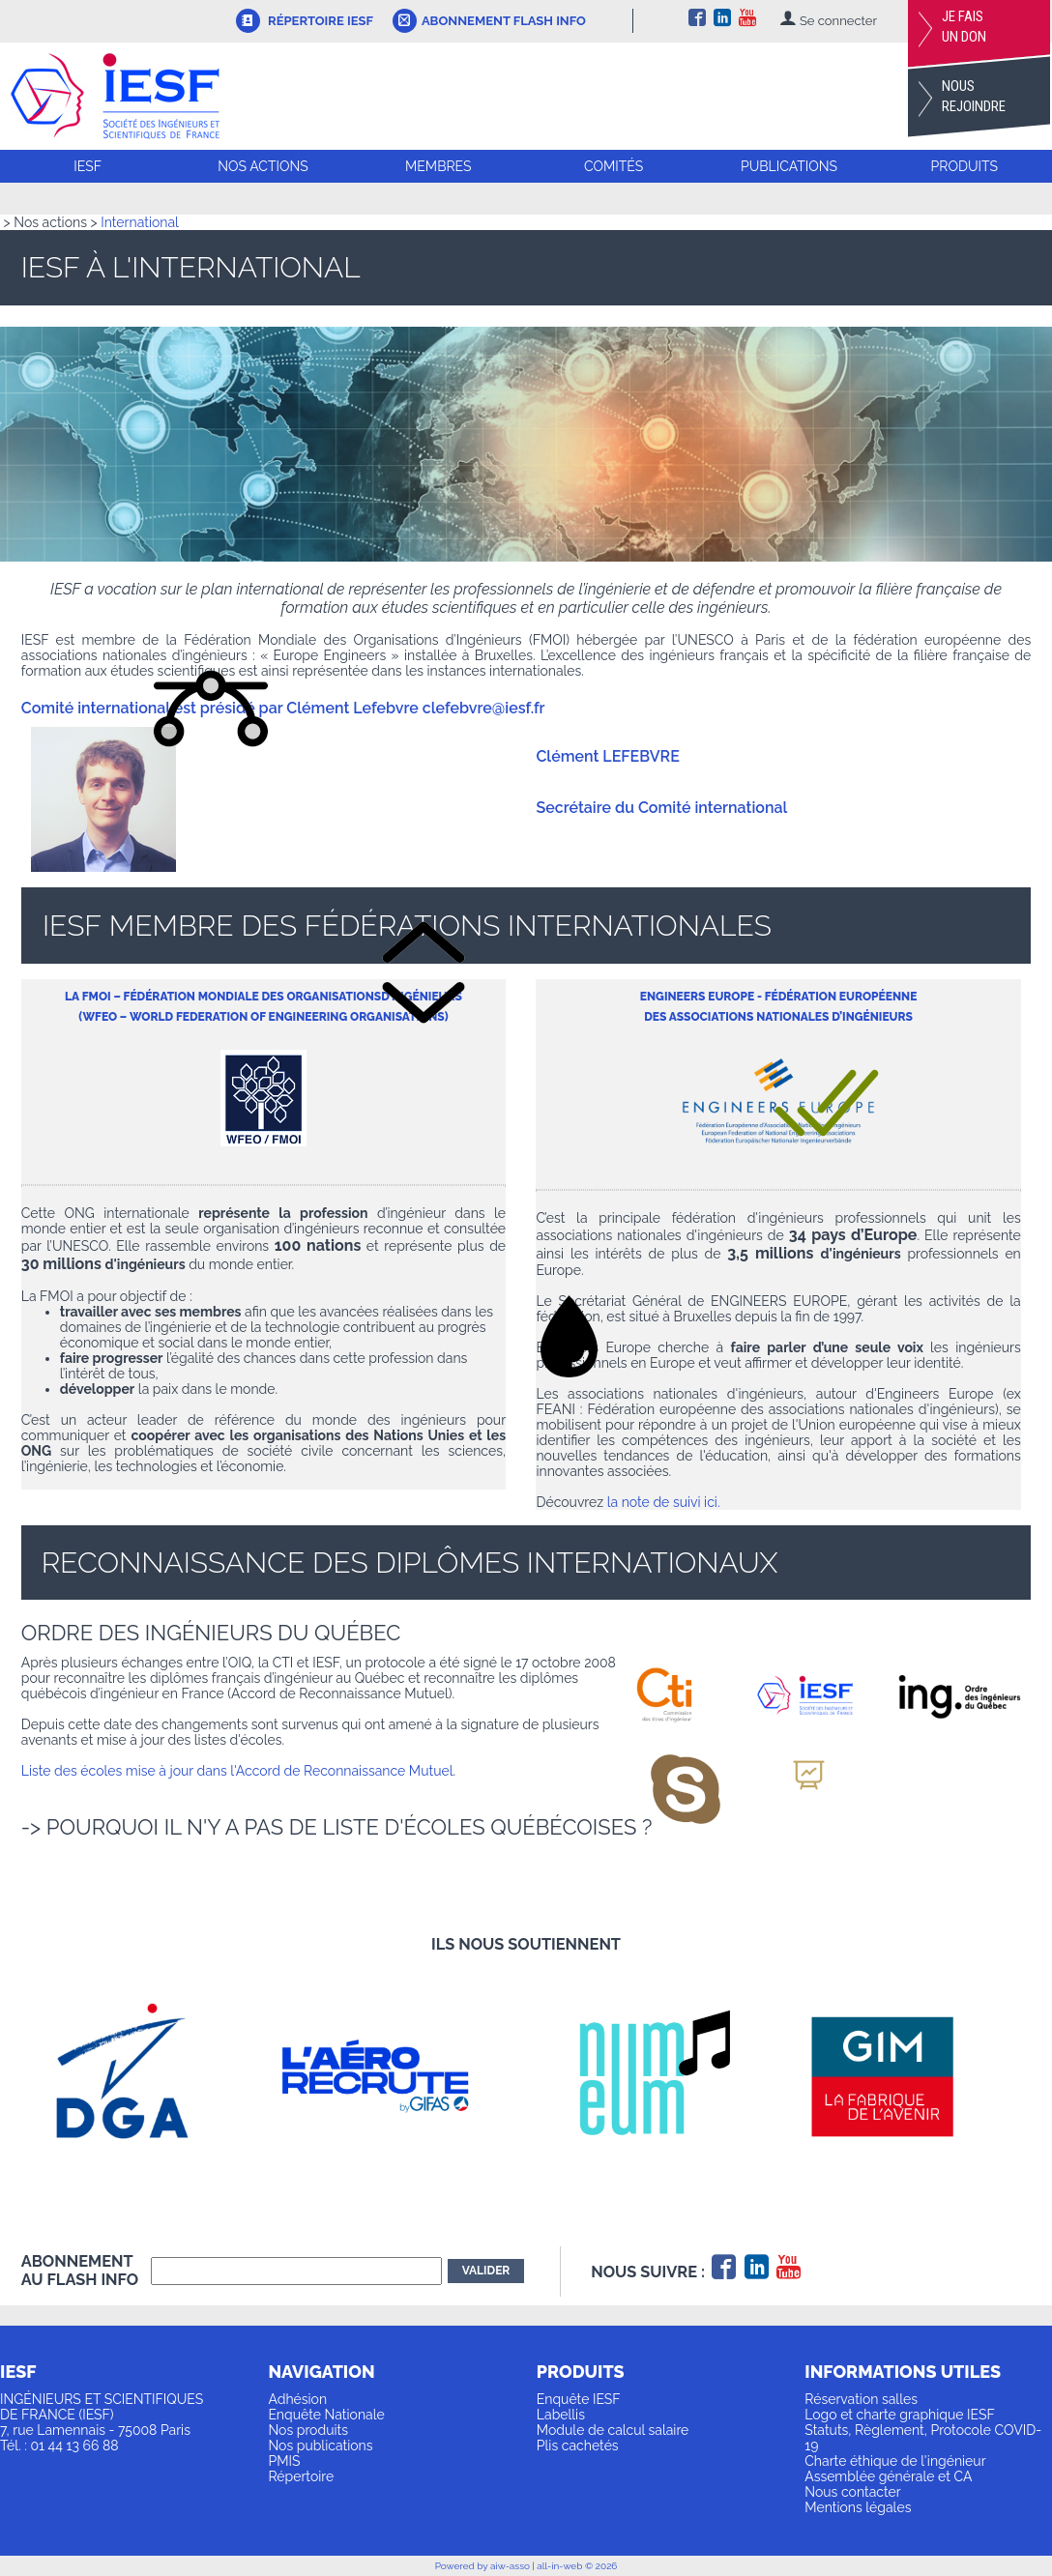  I want to click on view presentation or slideshow, so click(808, 1775).